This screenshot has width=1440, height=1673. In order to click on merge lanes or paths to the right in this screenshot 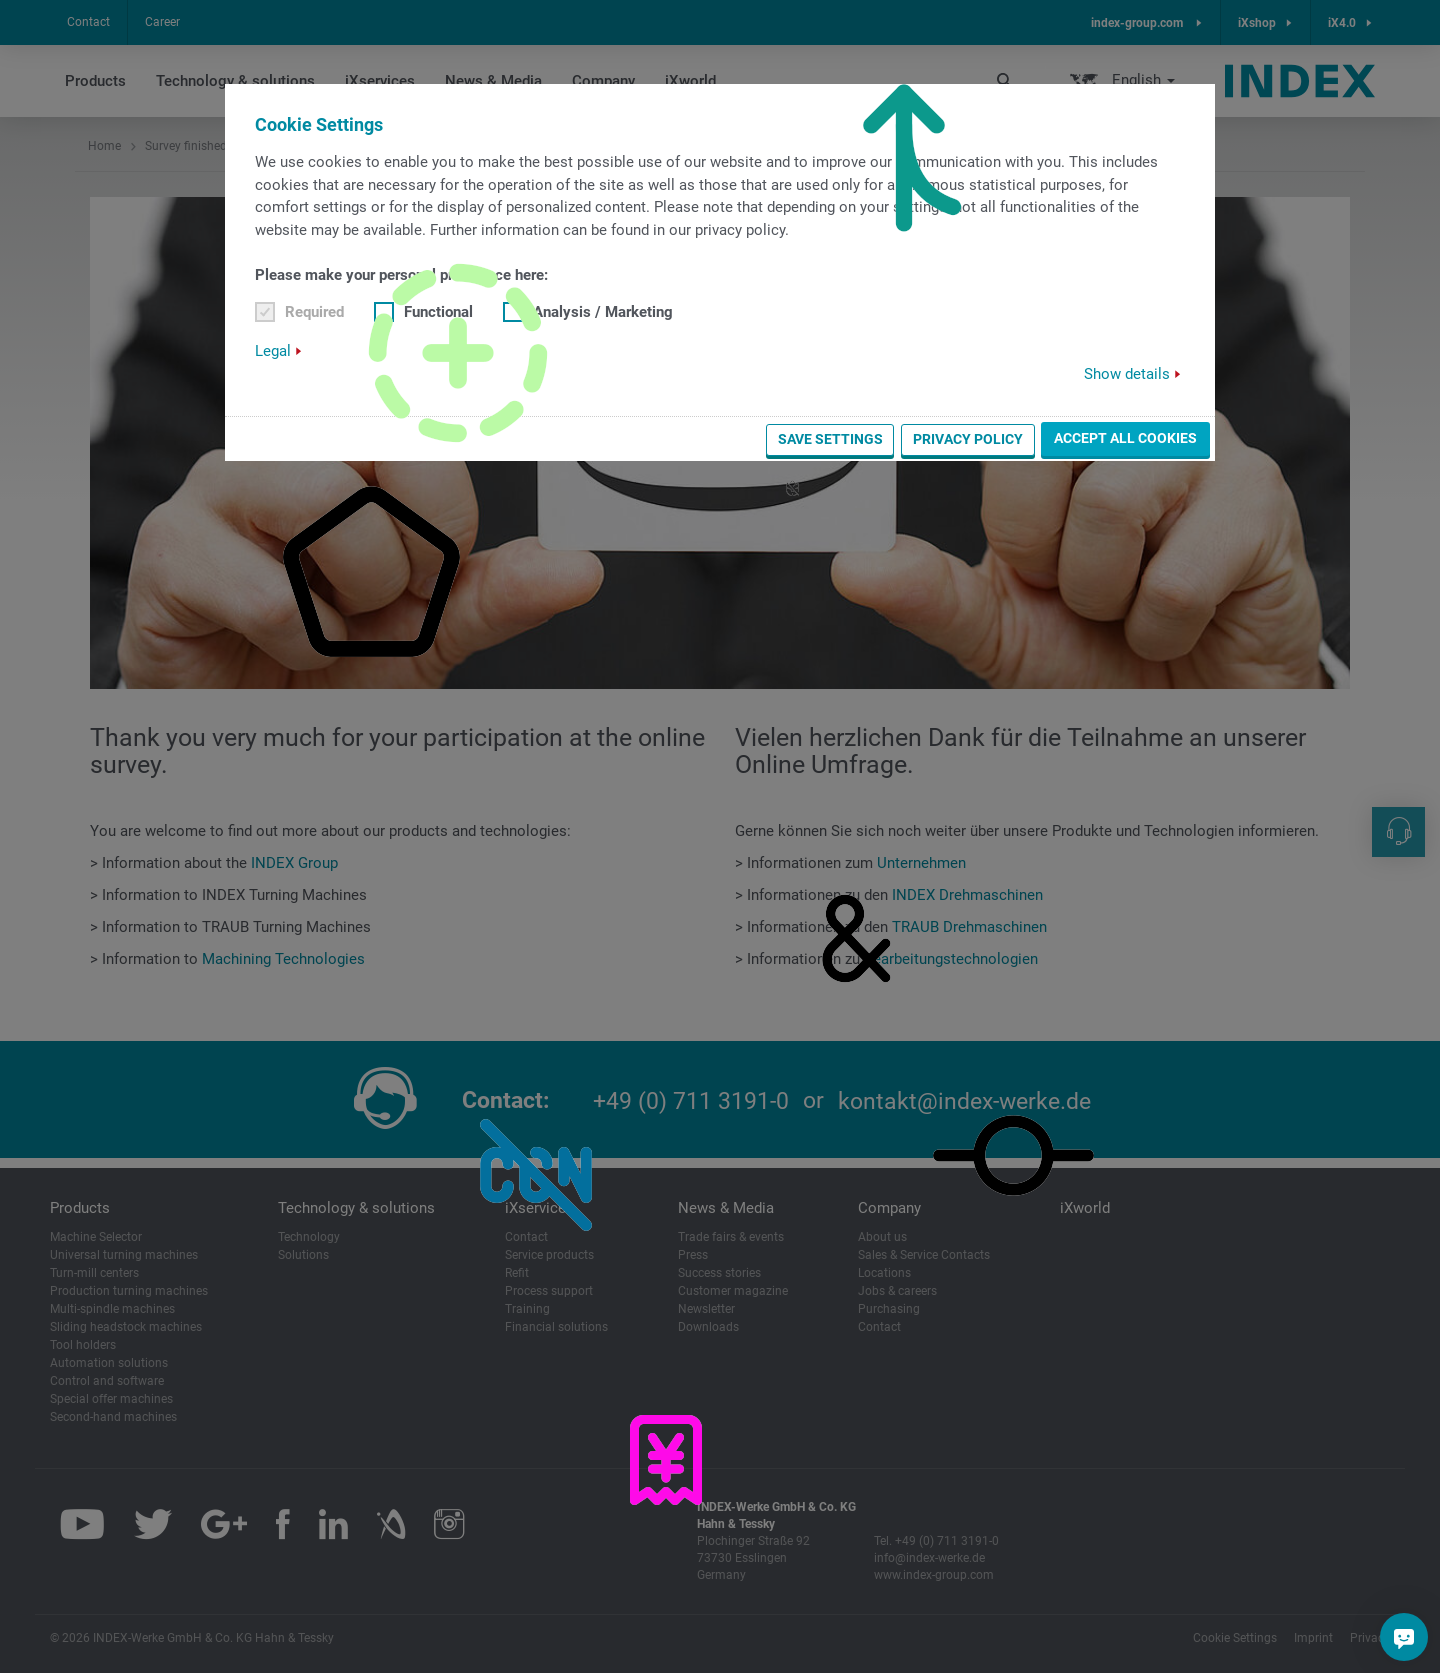, I will do `click(904, 158)`.